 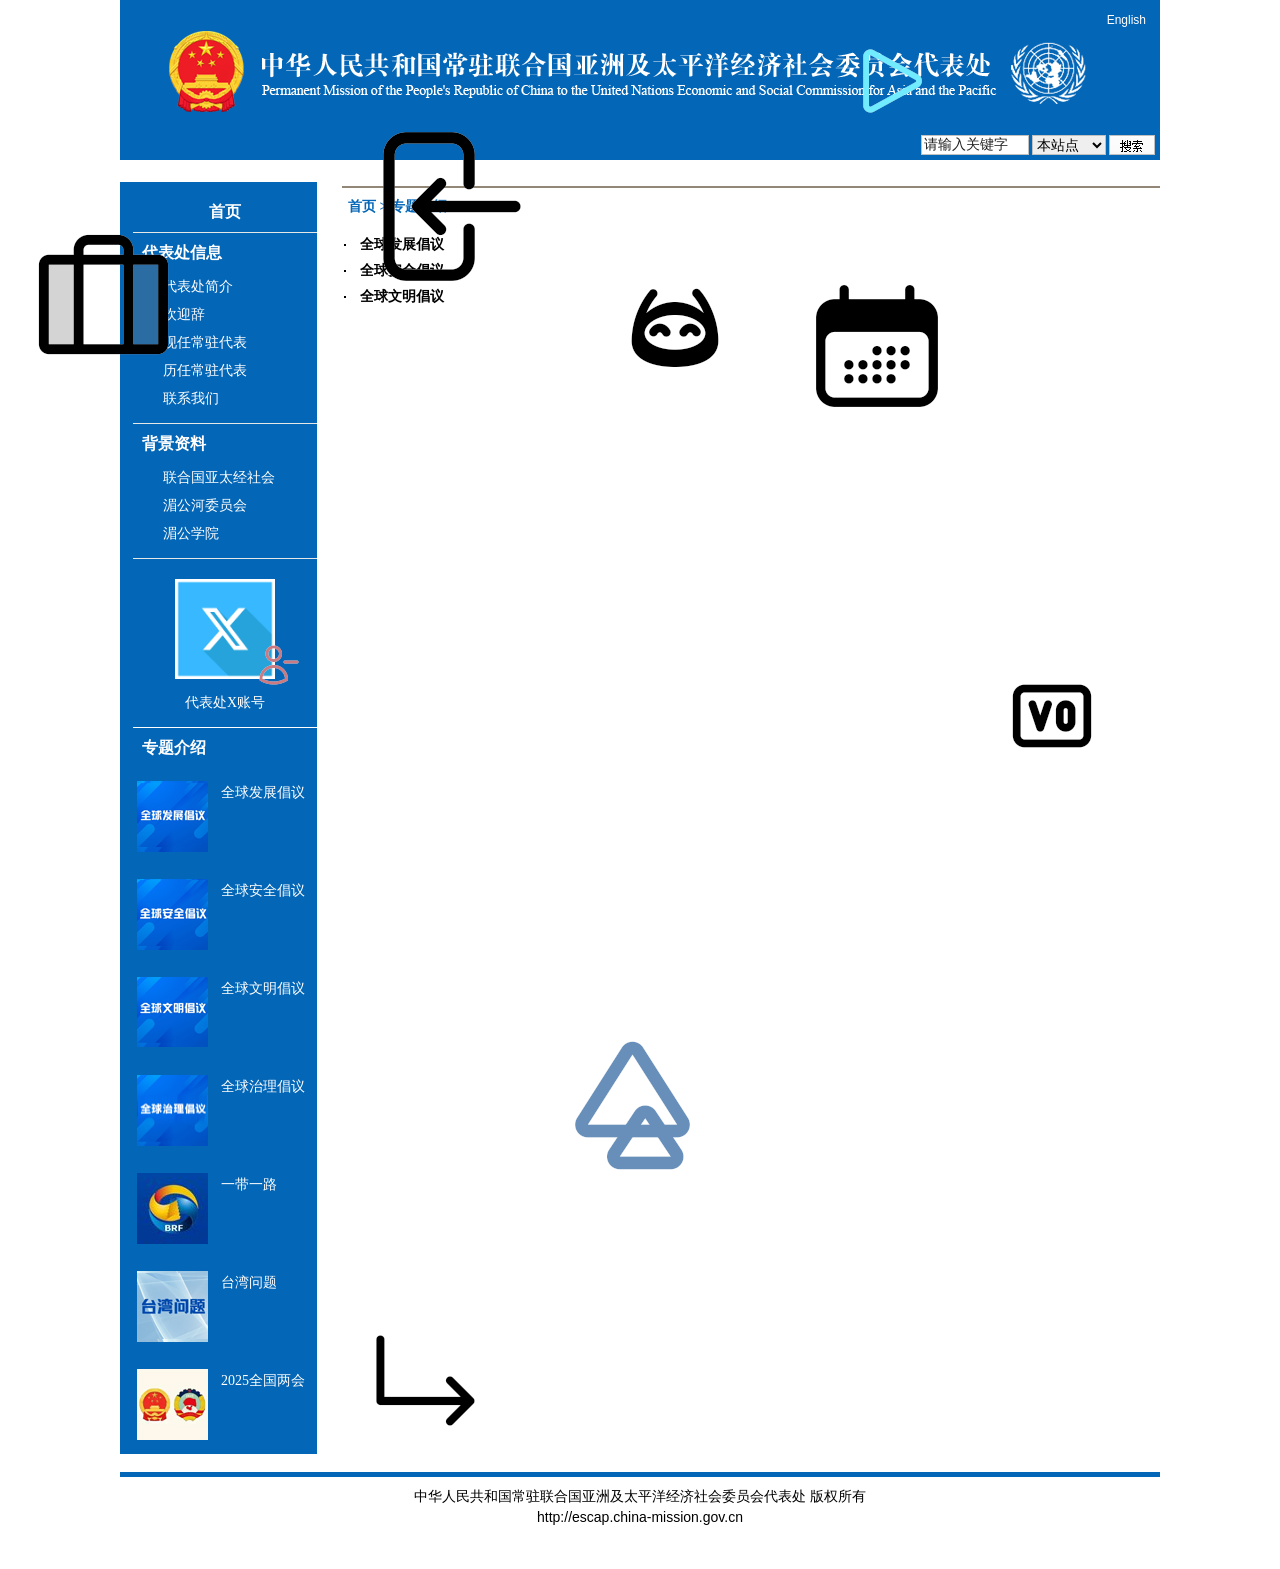 What do you see at coordinates (425, 1380) in the screenshot?
I see `navigate to a nested or child item` at bounding box center [425, 1380].